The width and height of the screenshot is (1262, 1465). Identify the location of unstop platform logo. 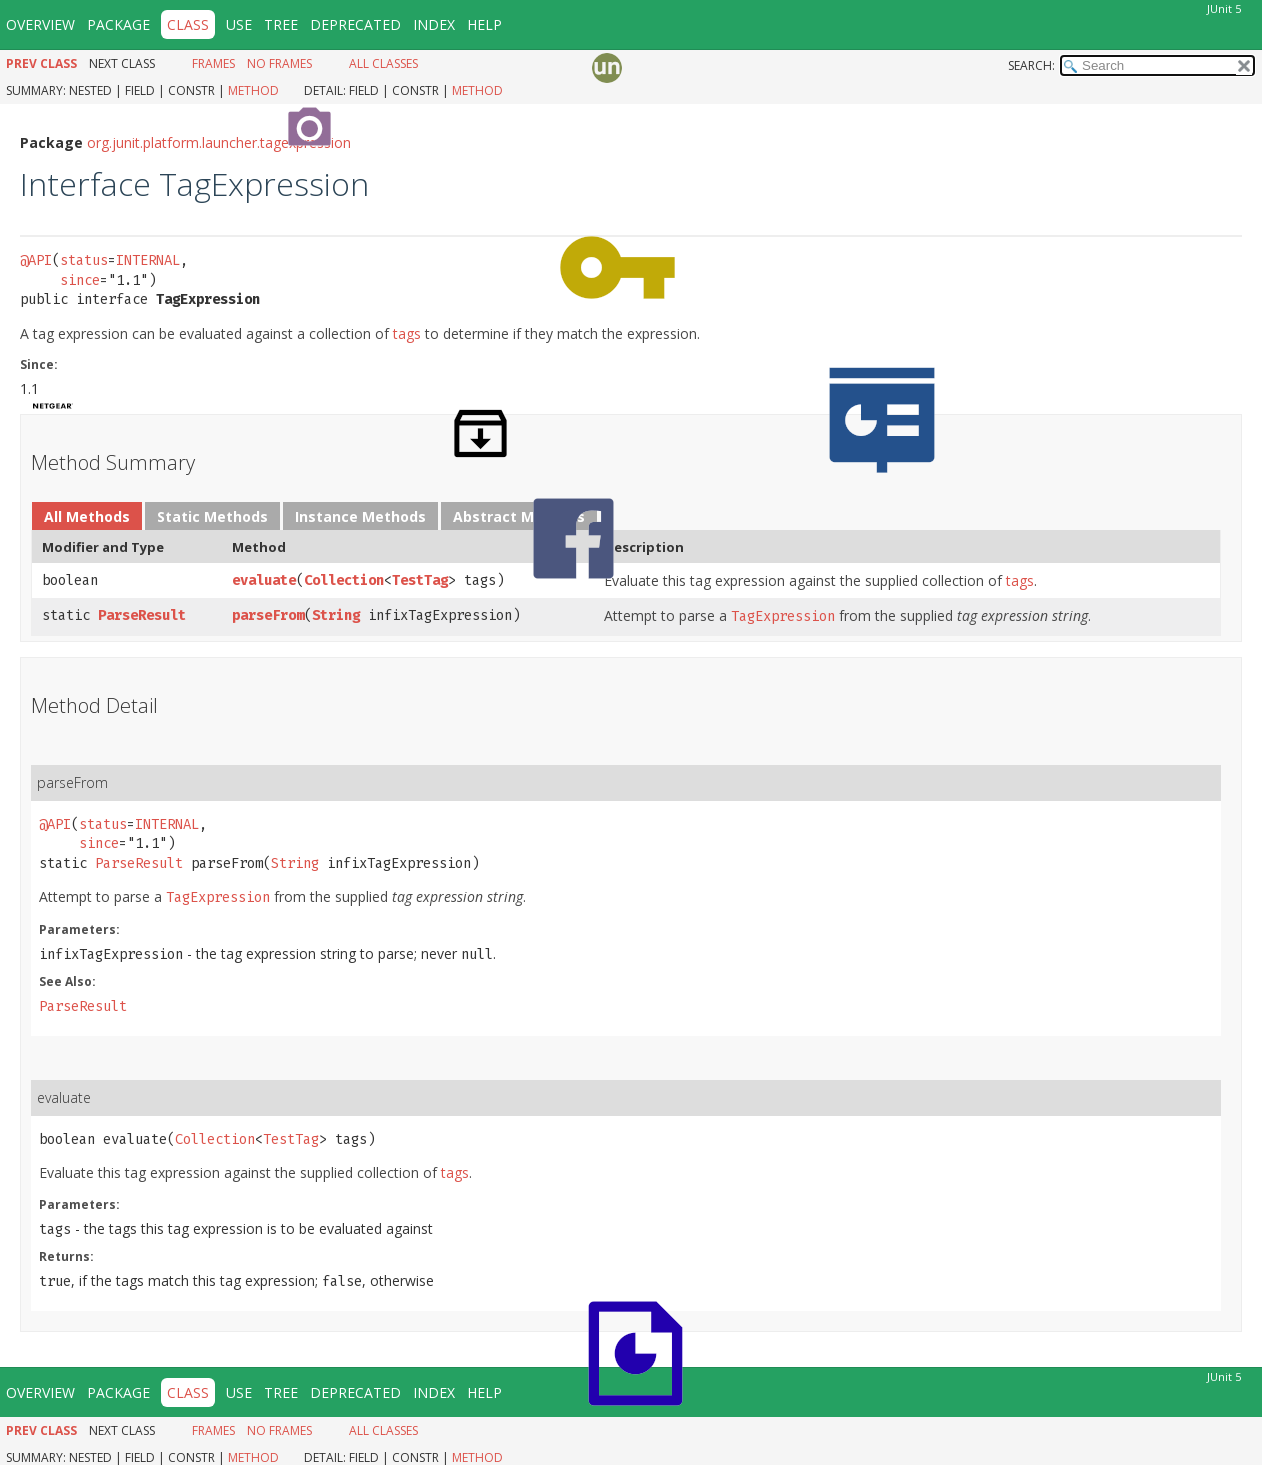
(607, 68).